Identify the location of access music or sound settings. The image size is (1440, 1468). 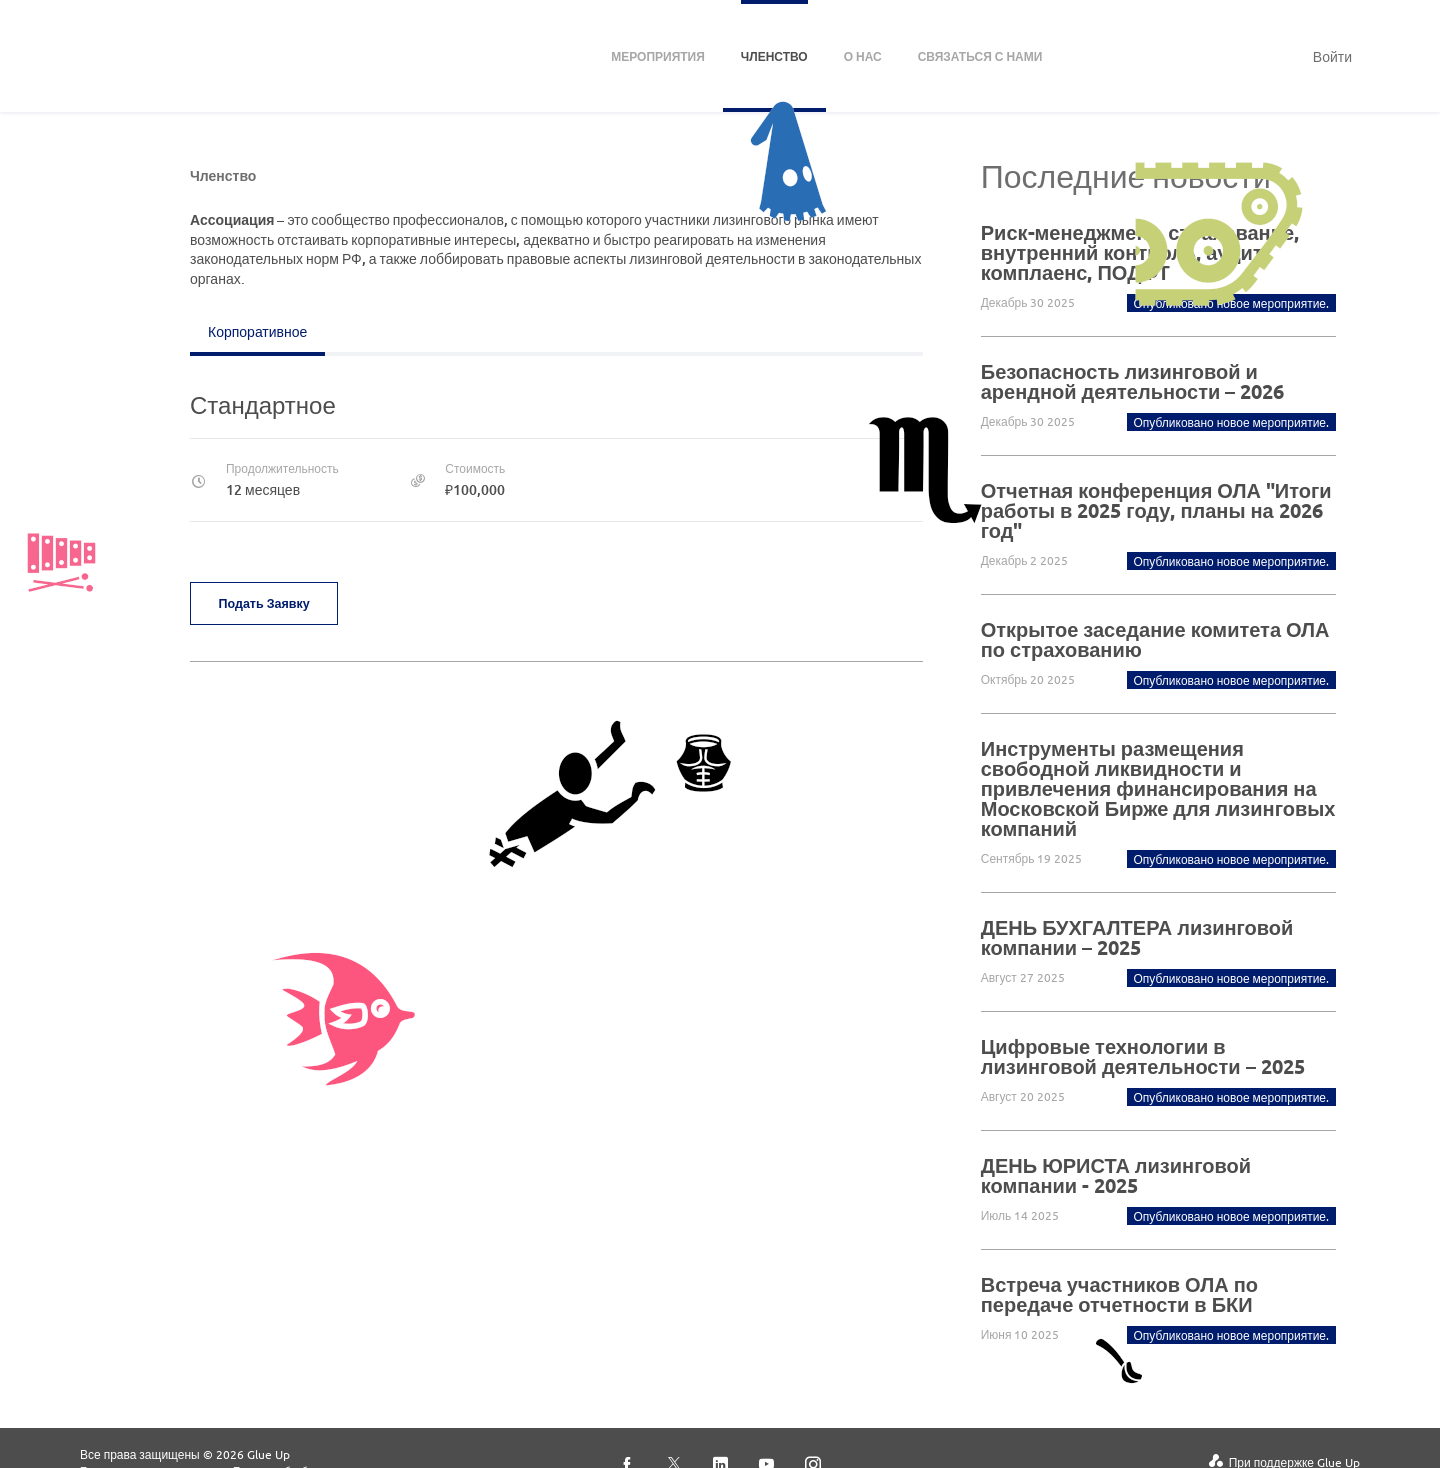
(61, 562).